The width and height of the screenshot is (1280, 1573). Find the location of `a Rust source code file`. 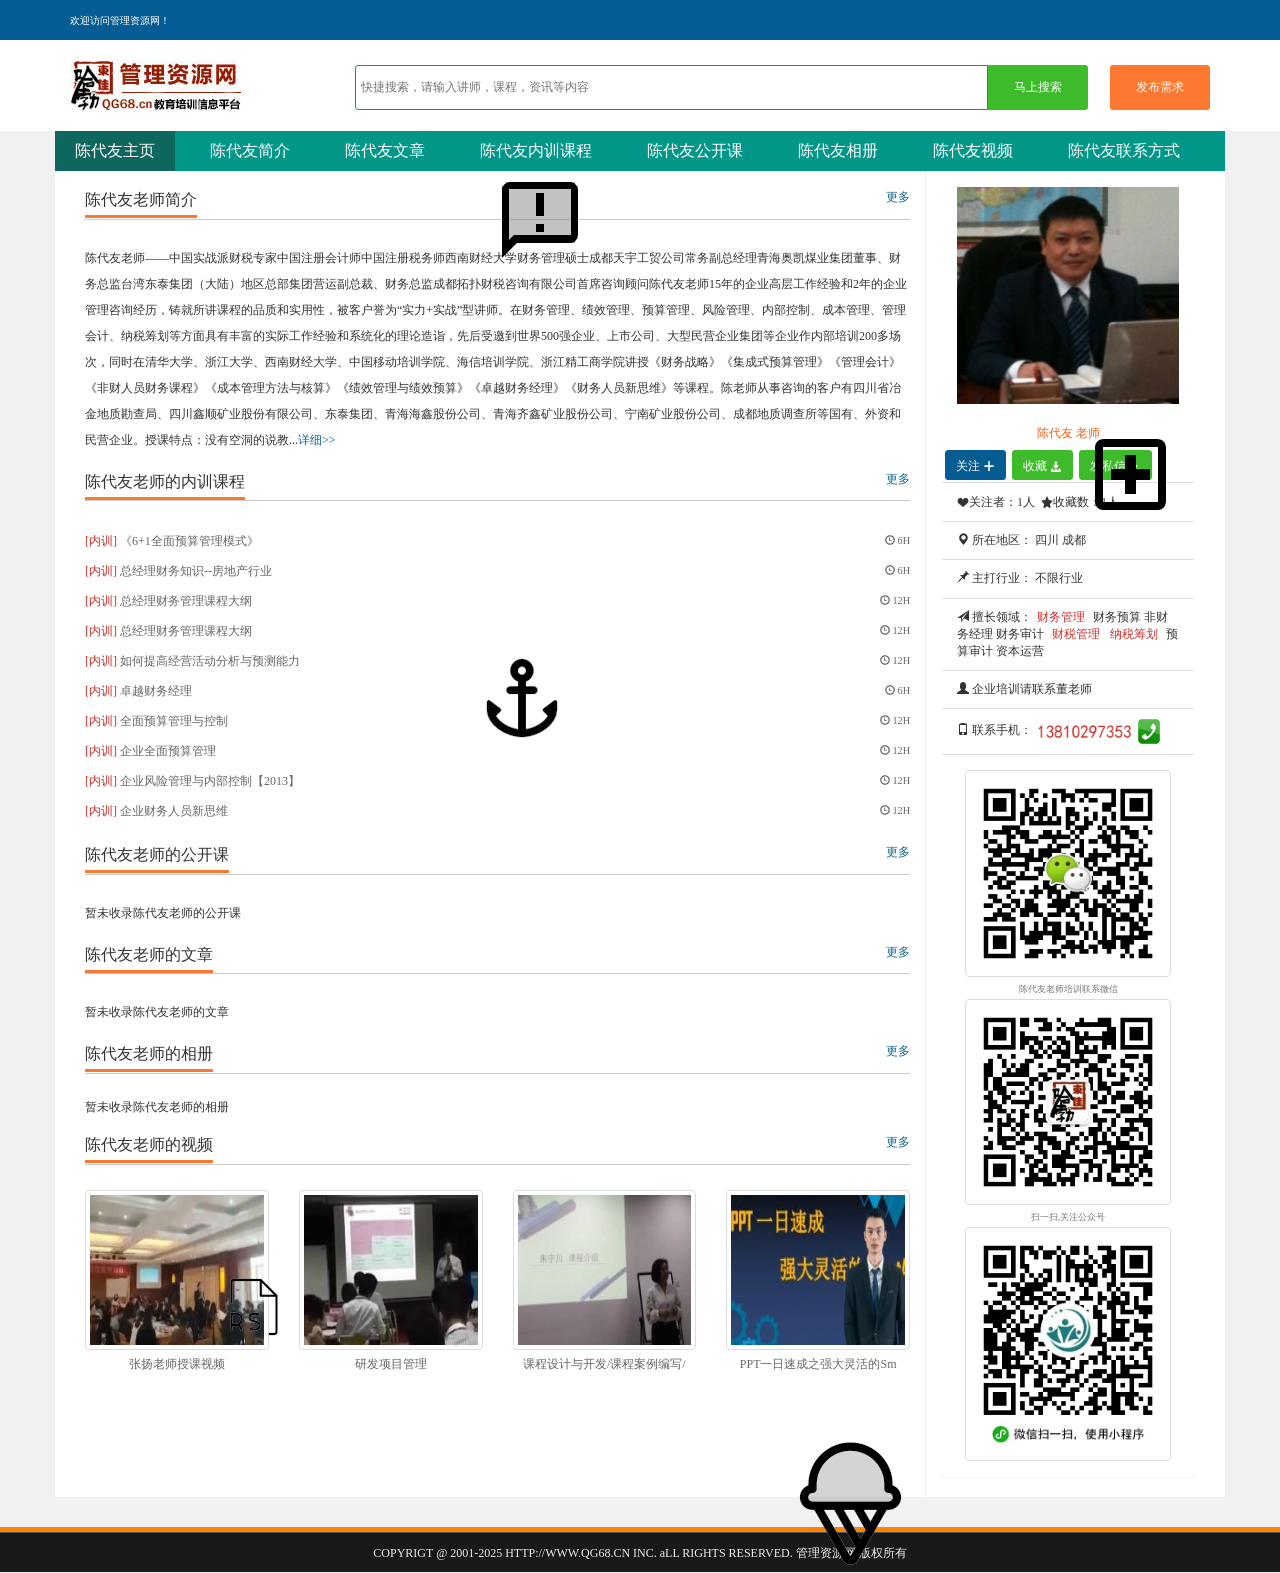

a Rust source code file is located at coordinates (254, 1307).